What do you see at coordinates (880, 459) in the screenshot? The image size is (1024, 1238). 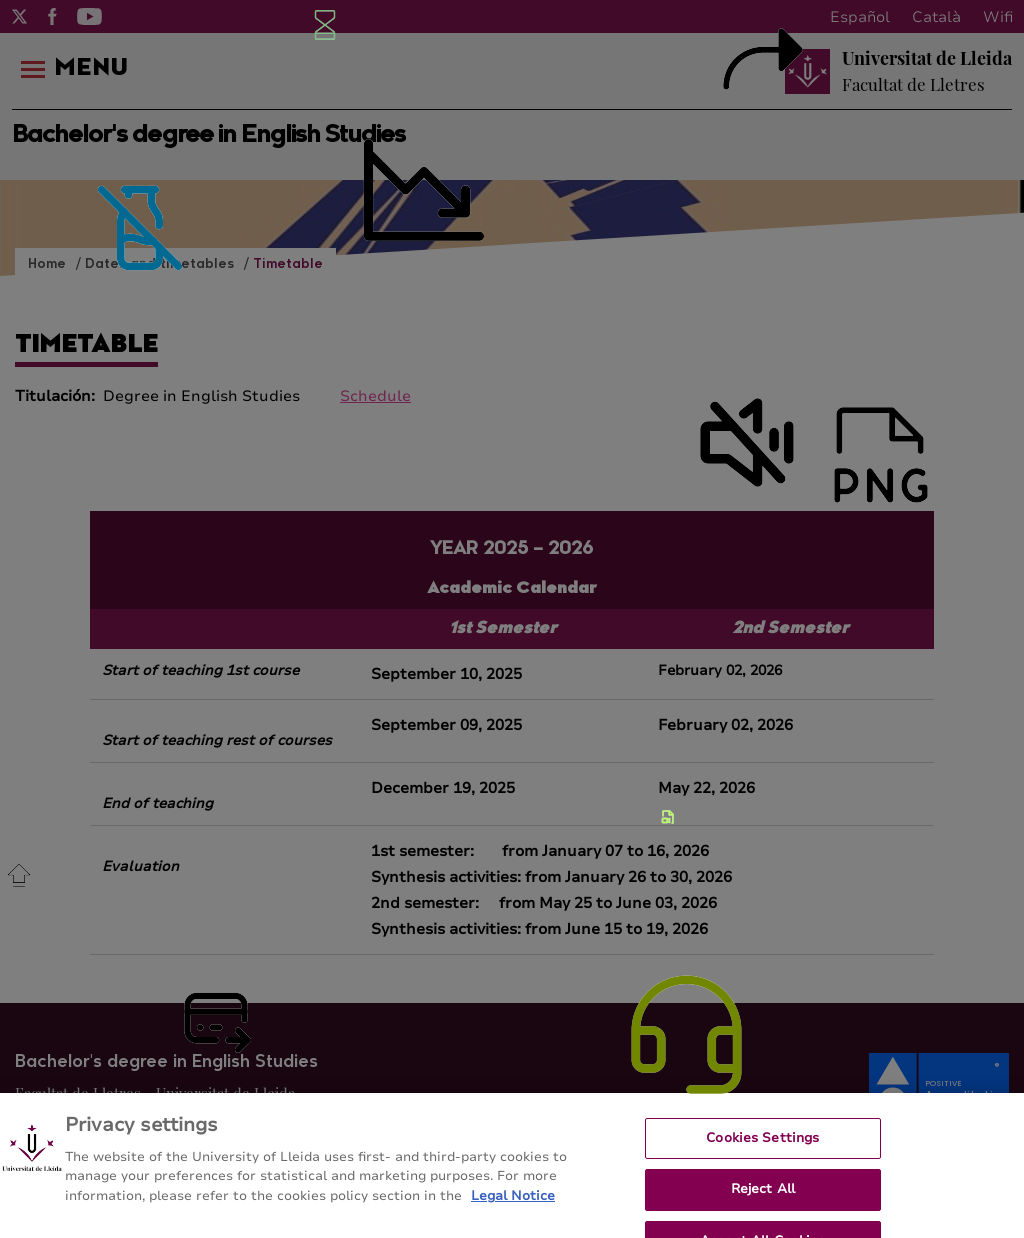 I see `a PNG image file` at bounding box center [880, 459].